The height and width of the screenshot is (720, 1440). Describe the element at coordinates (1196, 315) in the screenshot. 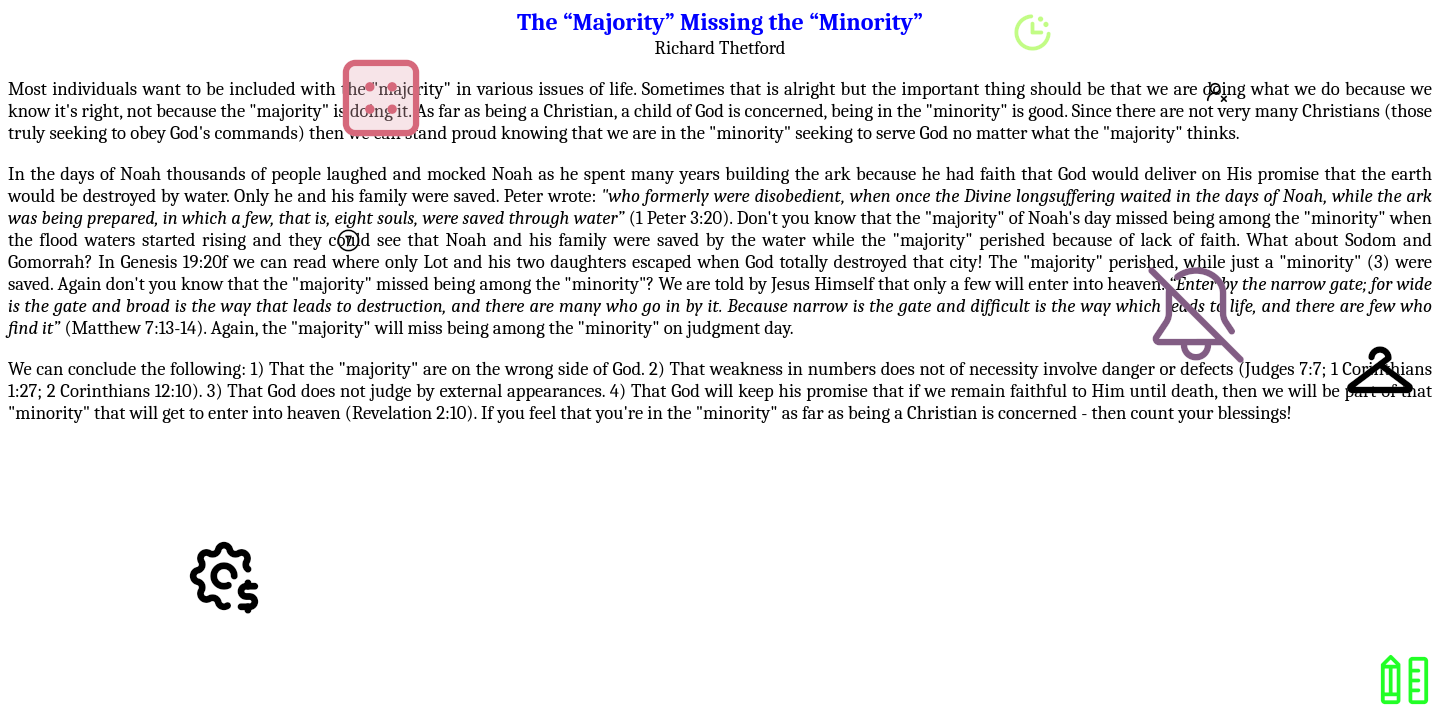

I see `mute notifications` at that location.